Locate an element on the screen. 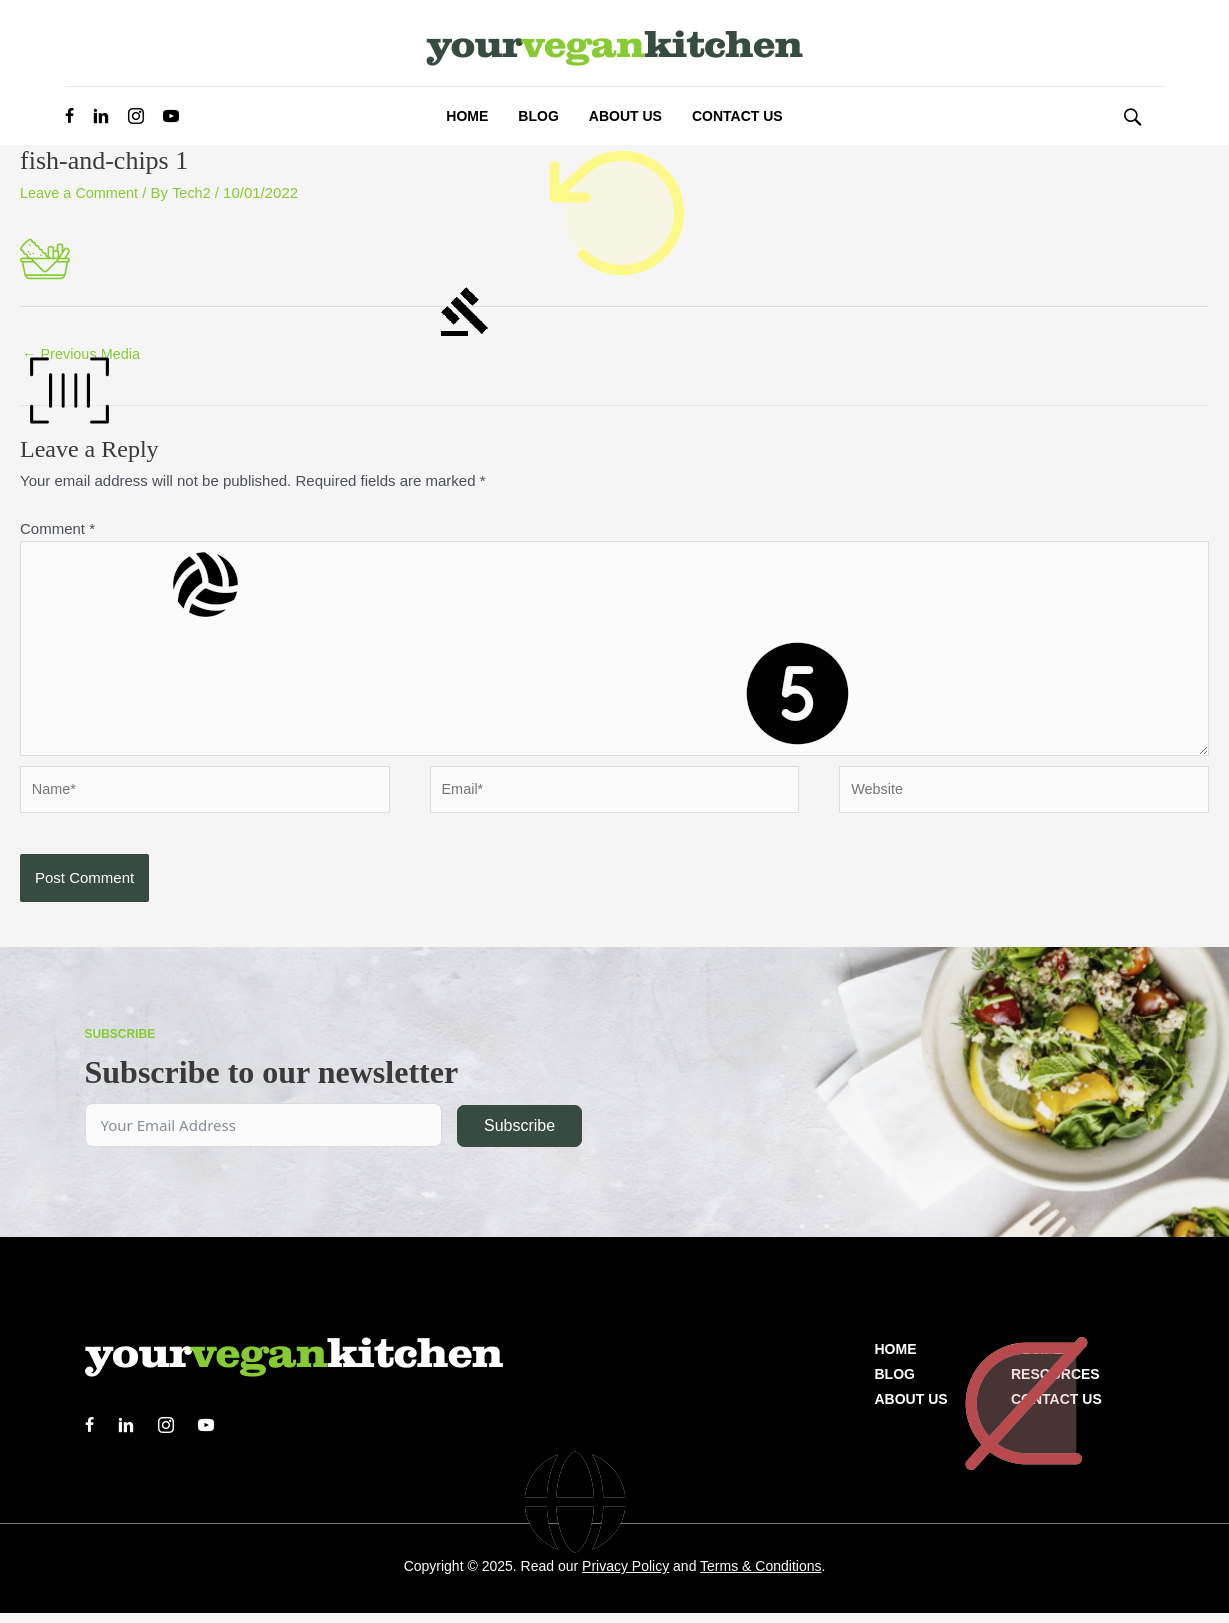 This screenshot has height=1623, width=1229. access global or international settings is located at coordinates (575, 1502).